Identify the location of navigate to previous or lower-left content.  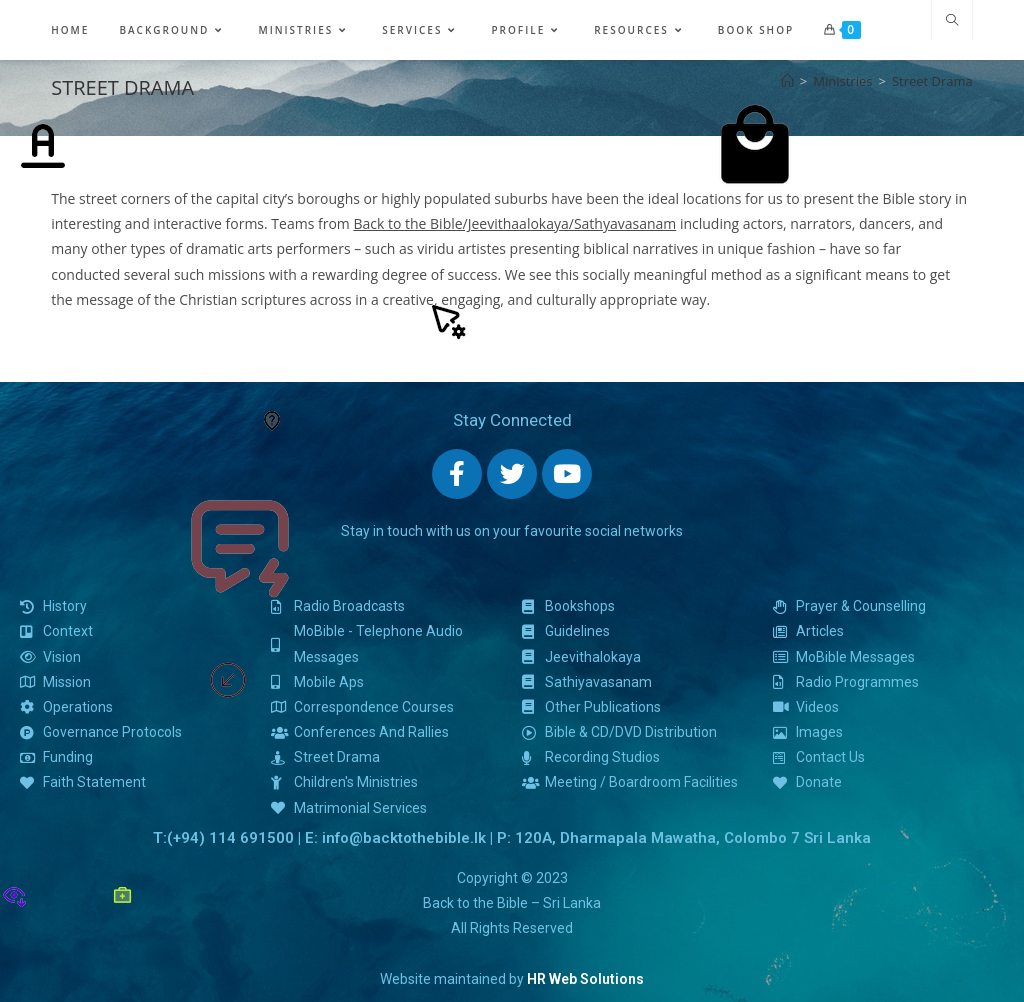
(228, 680).